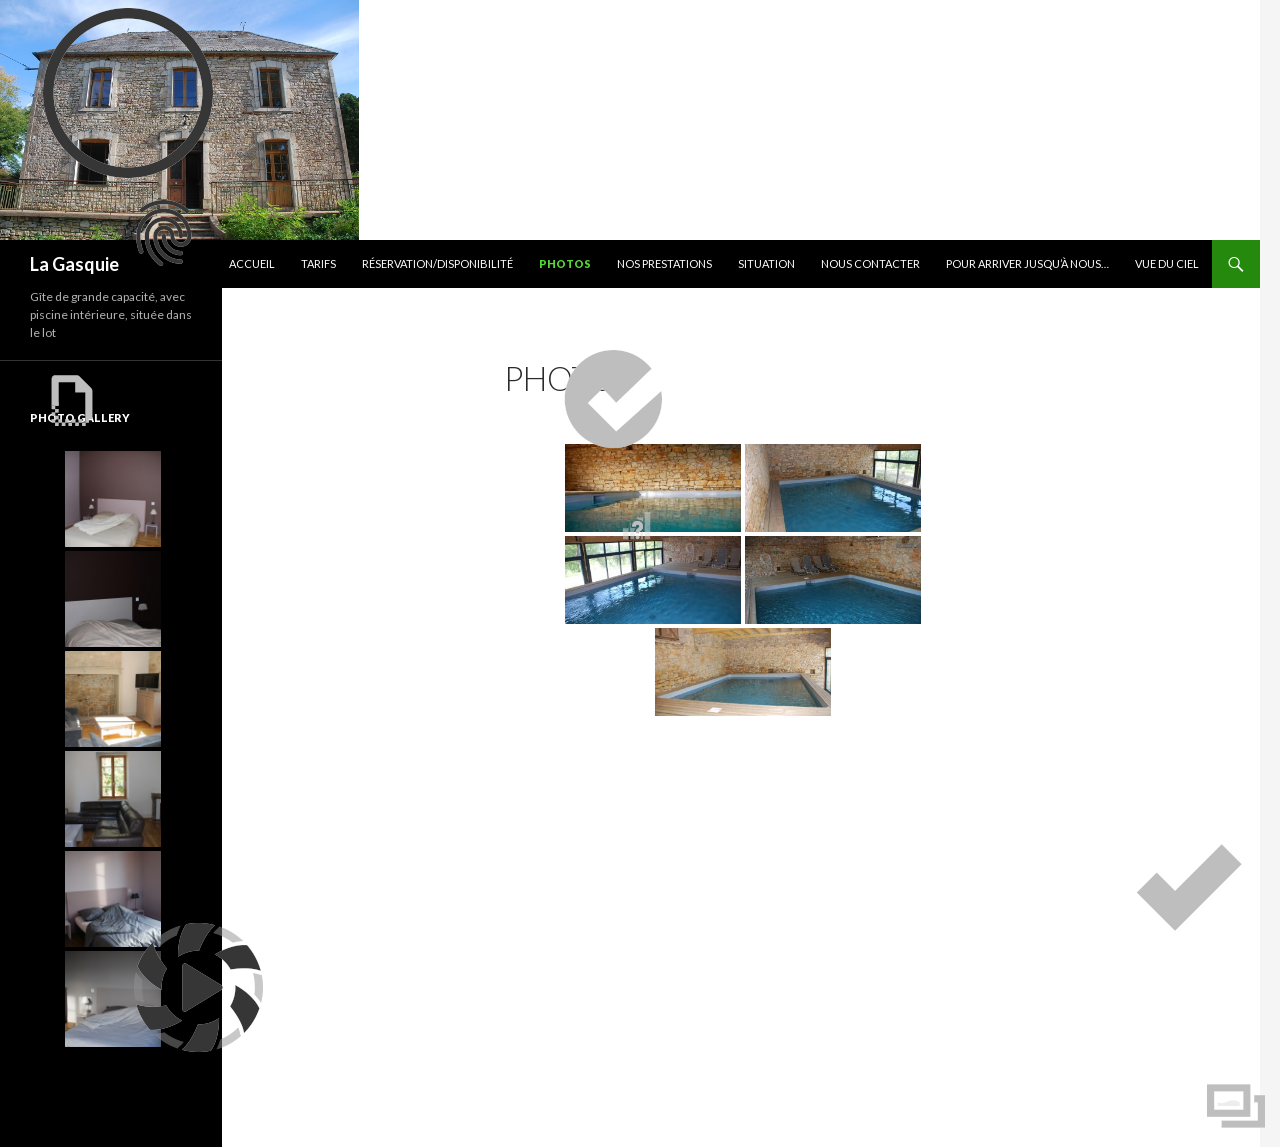 The width and height of the screenshot is (1280, 1147). What do you see at coordinates (637, 526) in the screenshot?
I see `no cellular network route available` at bounding box center [637, 526].